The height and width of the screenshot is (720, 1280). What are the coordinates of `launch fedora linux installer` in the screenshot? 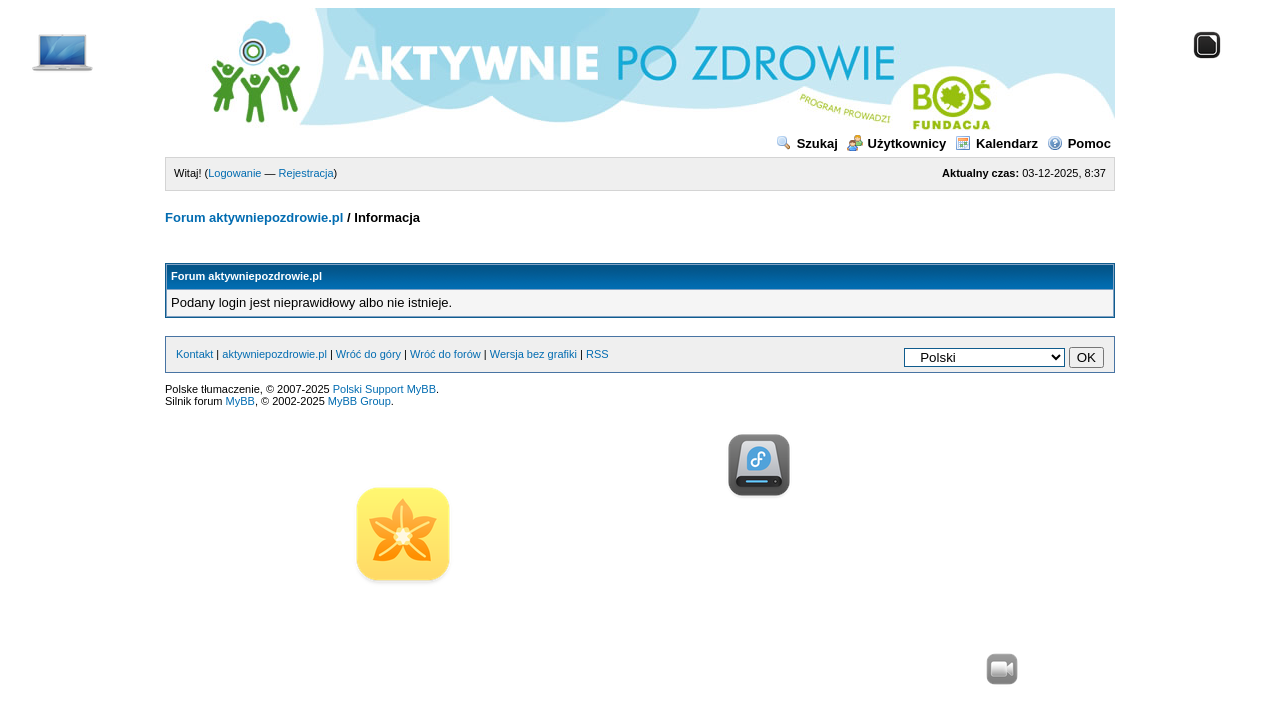 It's located at (759, 465).